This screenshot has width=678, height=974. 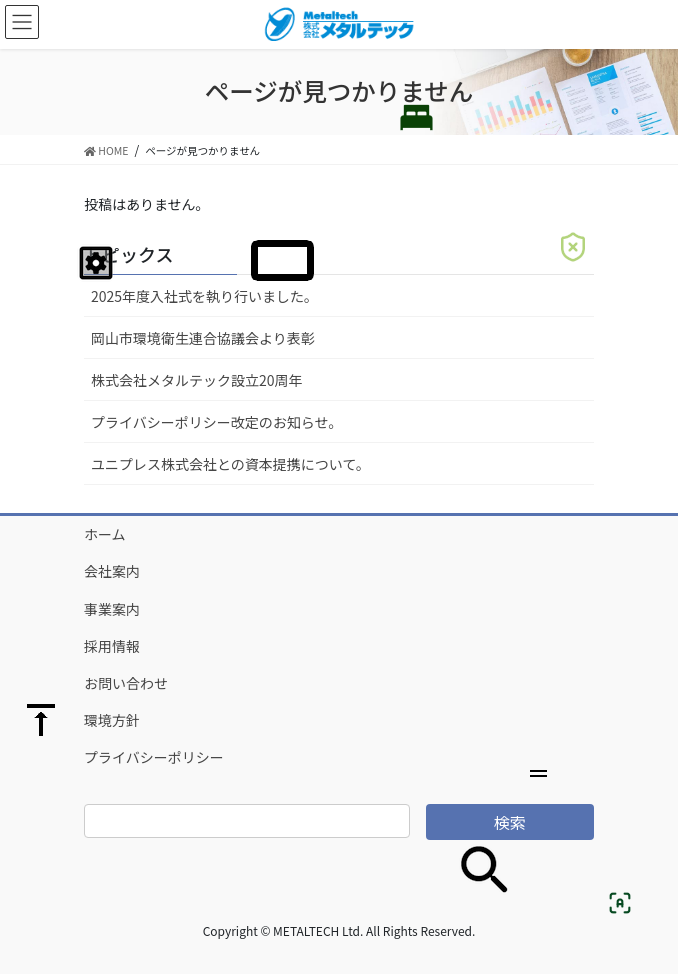 I want to click on search for content or items, so click(x=485, y=870).